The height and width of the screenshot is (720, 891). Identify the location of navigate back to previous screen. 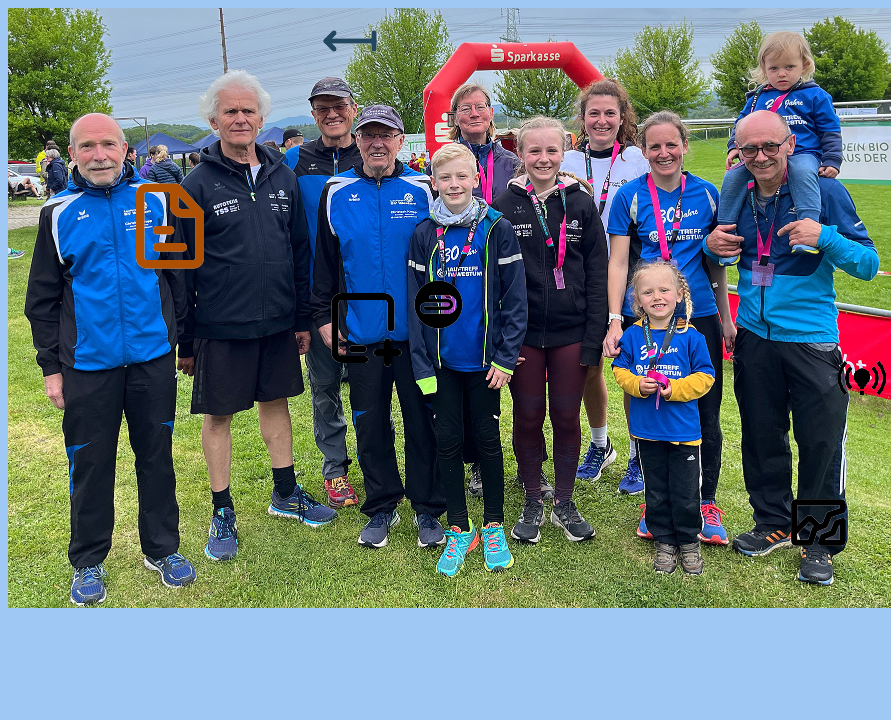
(350, 41).